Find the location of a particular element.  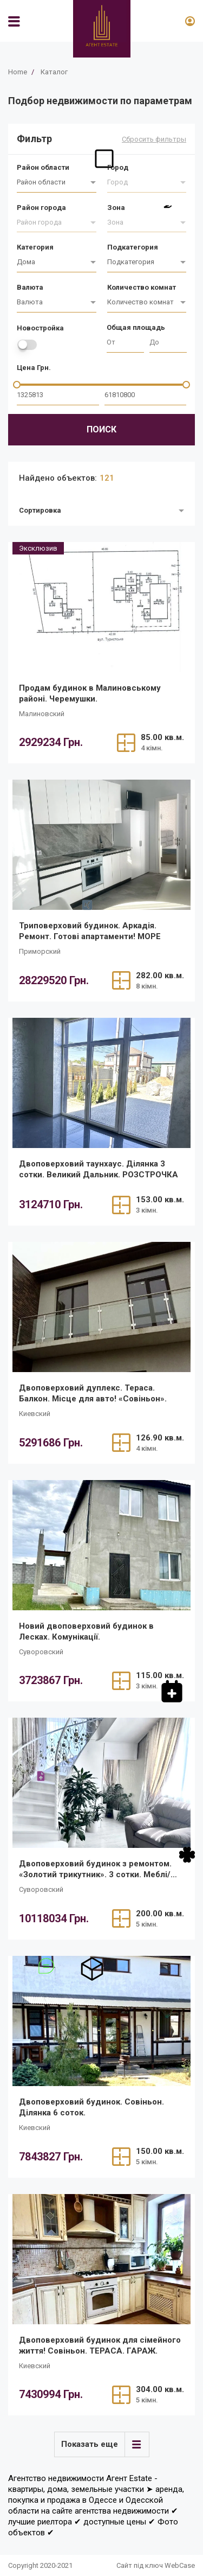

open xing profile or app is located at coordinates (87, 905).